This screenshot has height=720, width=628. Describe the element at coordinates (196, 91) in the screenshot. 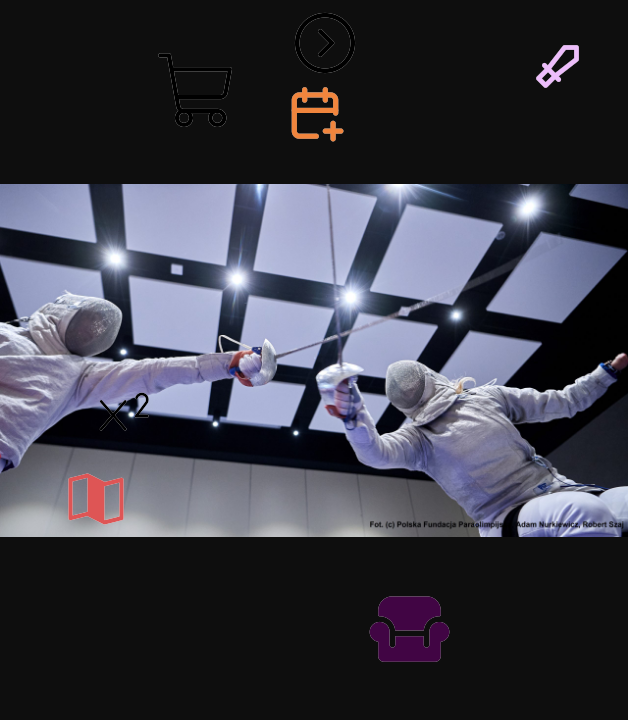

I see `view your shopping cart` at that location.